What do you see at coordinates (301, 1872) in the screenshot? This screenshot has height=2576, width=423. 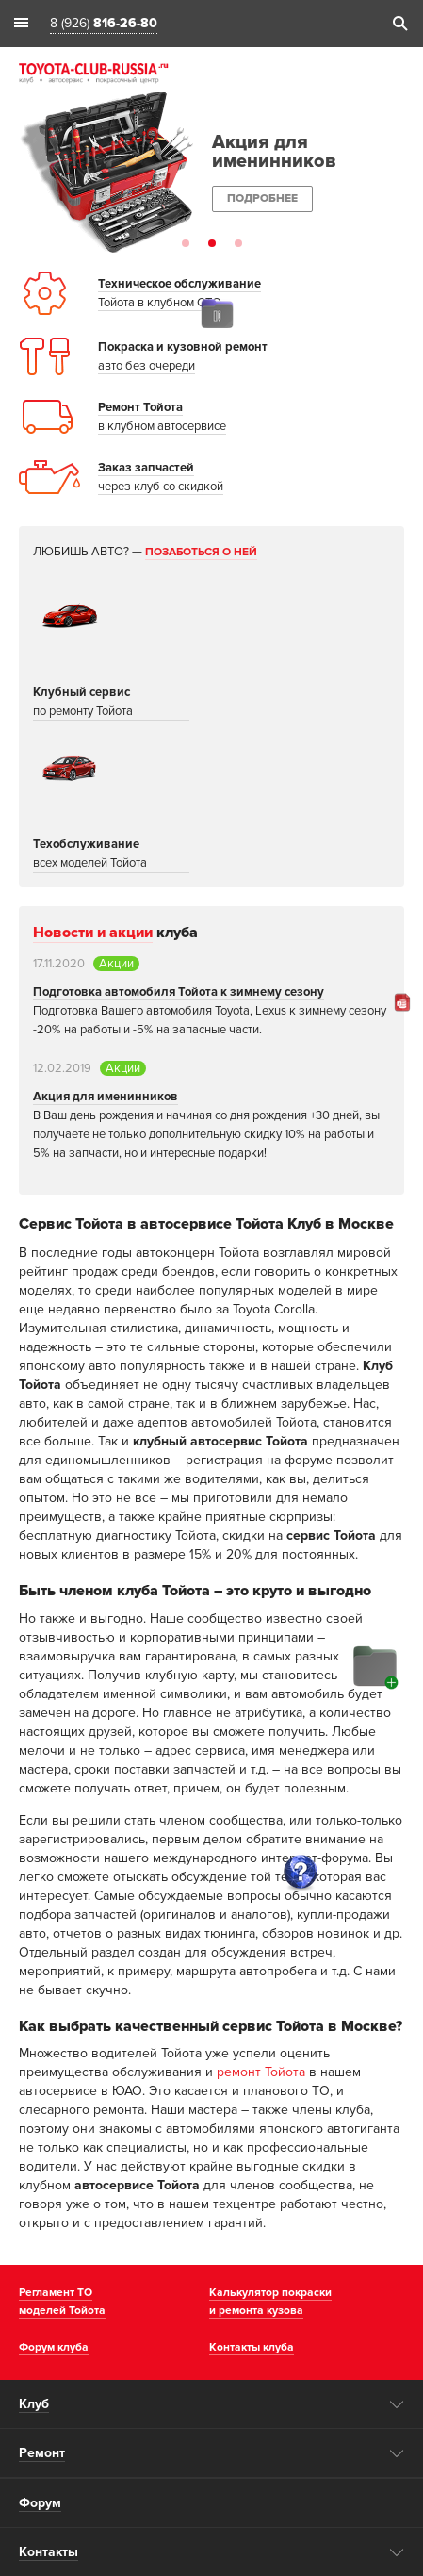 I see `connect to a network or server` at bounding box center [301, 1872].